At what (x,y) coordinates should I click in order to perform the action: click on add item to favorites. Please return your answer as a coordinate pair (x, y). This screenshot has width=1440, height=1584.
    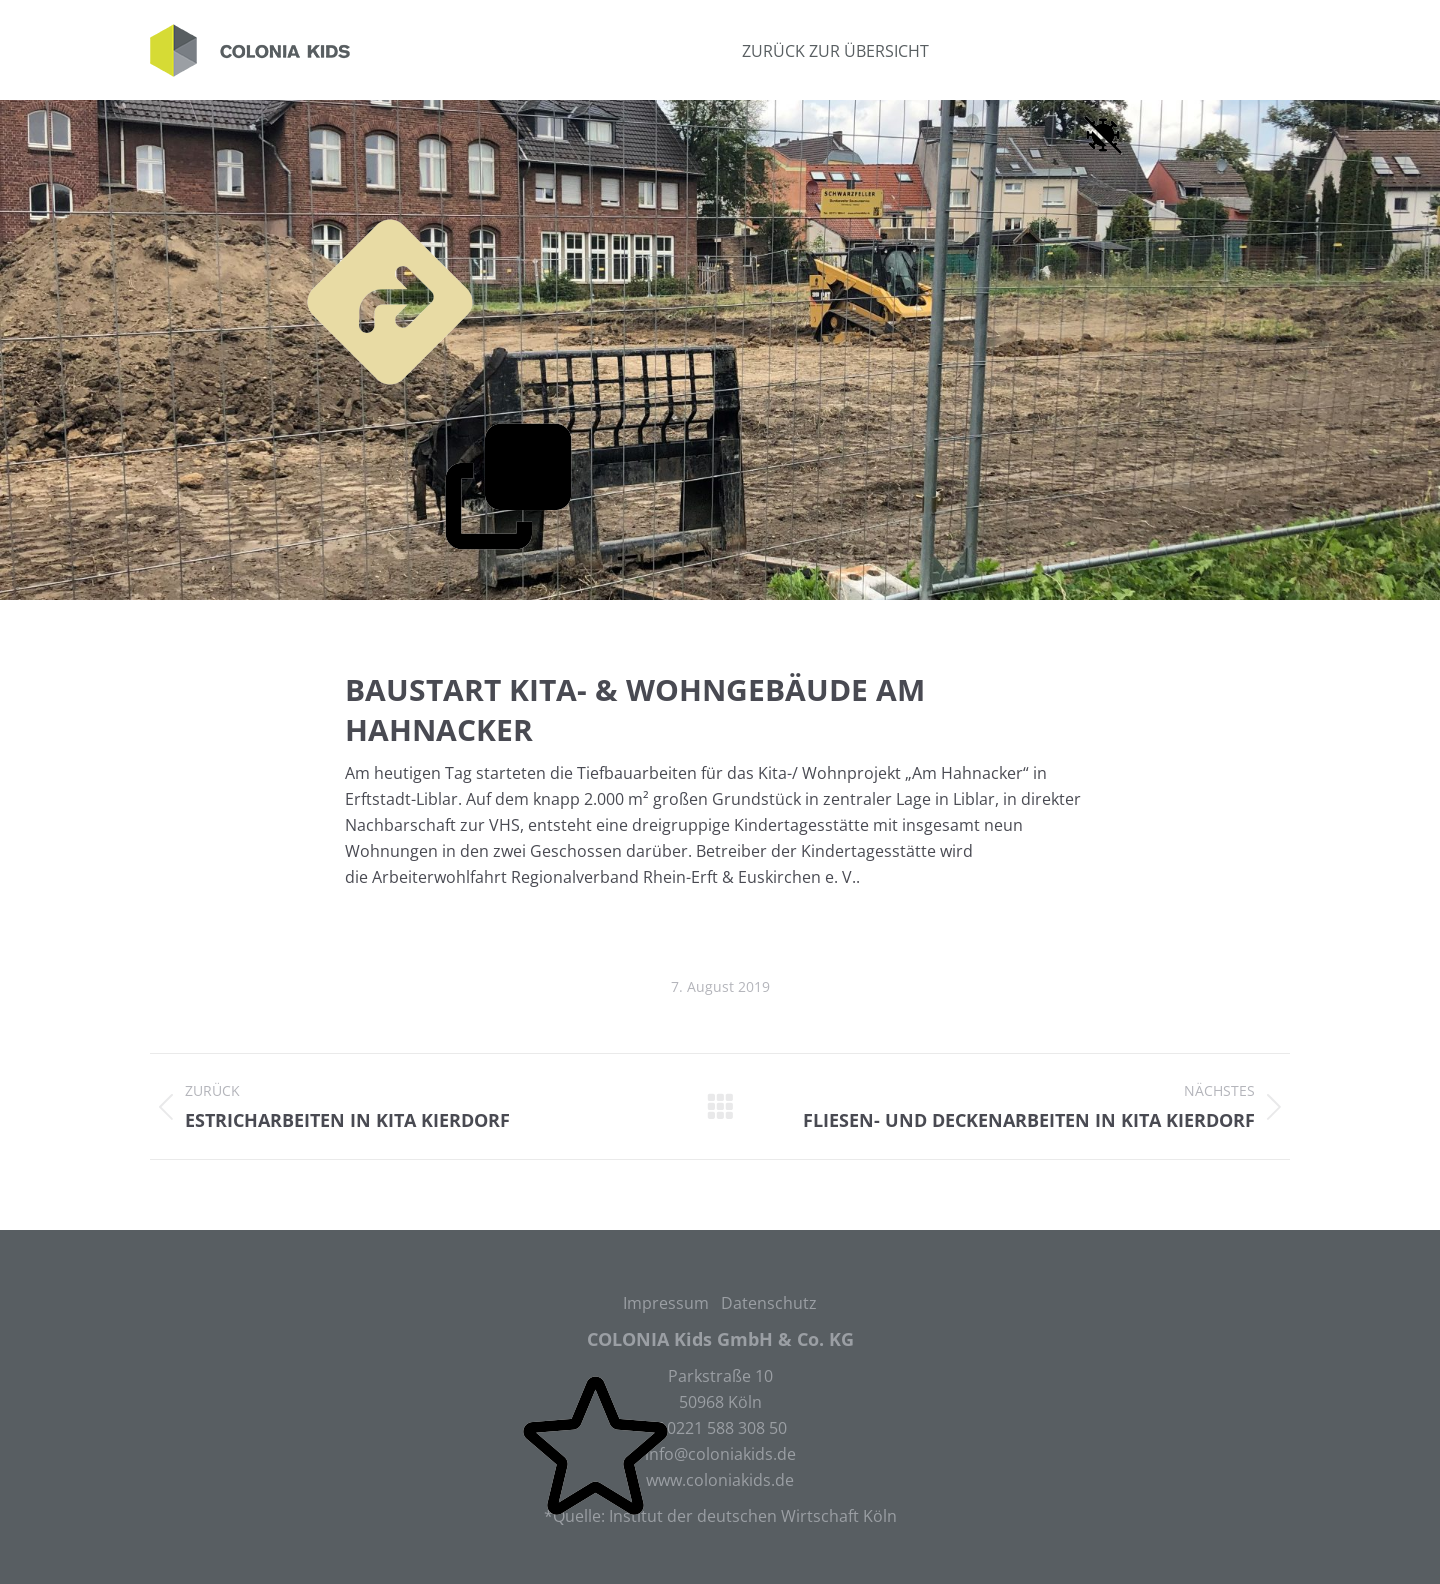
    Looking at the image, I should click on (595, 1446).